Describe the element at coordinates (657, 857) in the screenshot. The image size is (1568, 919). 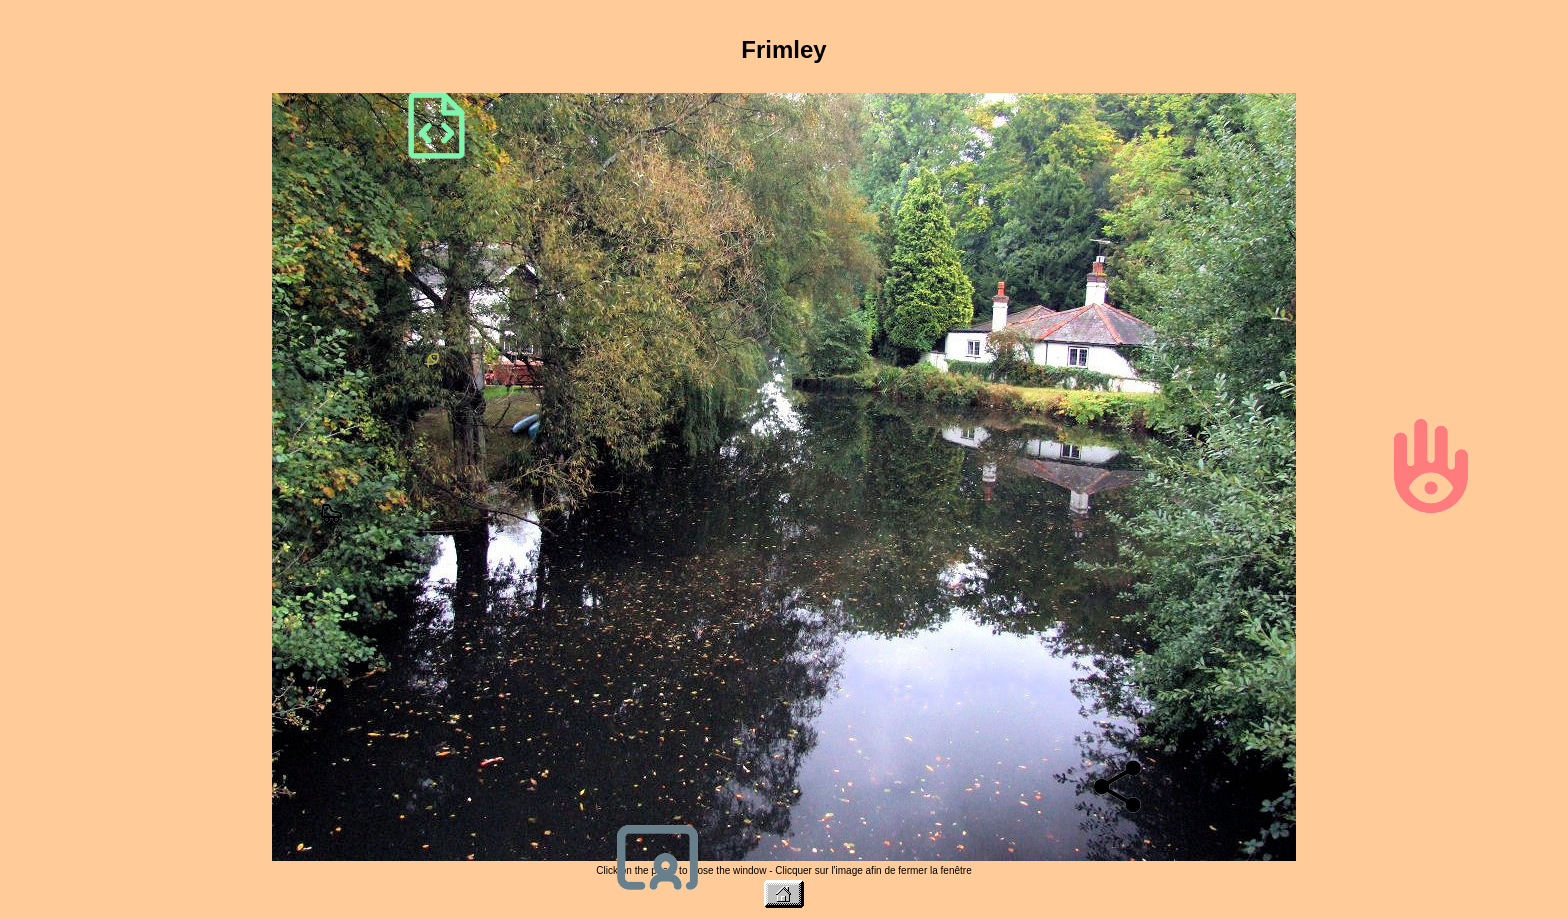
I see `access teaching or presentation tools` at that location.